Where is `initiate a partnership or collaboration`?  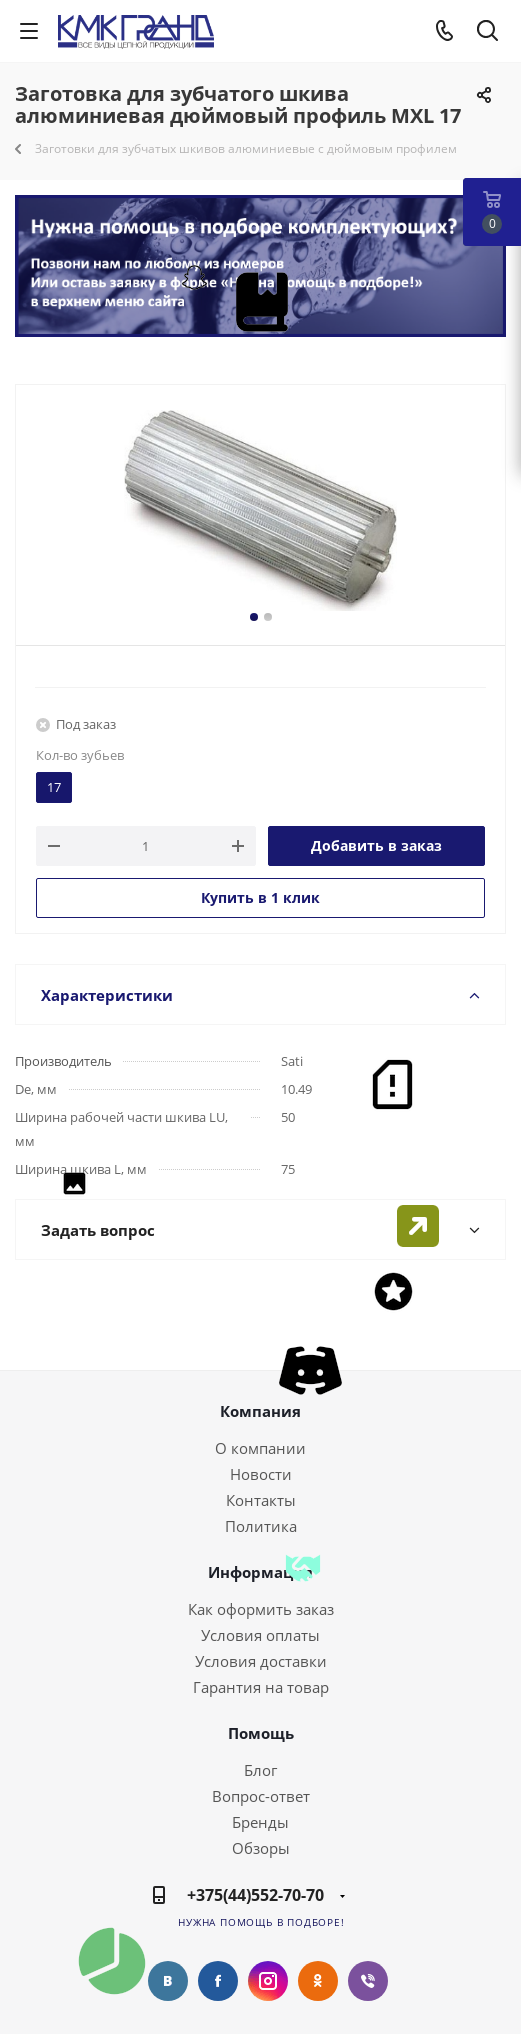
initiate a partnership or collaboration is located at coordinates (303, 1568).